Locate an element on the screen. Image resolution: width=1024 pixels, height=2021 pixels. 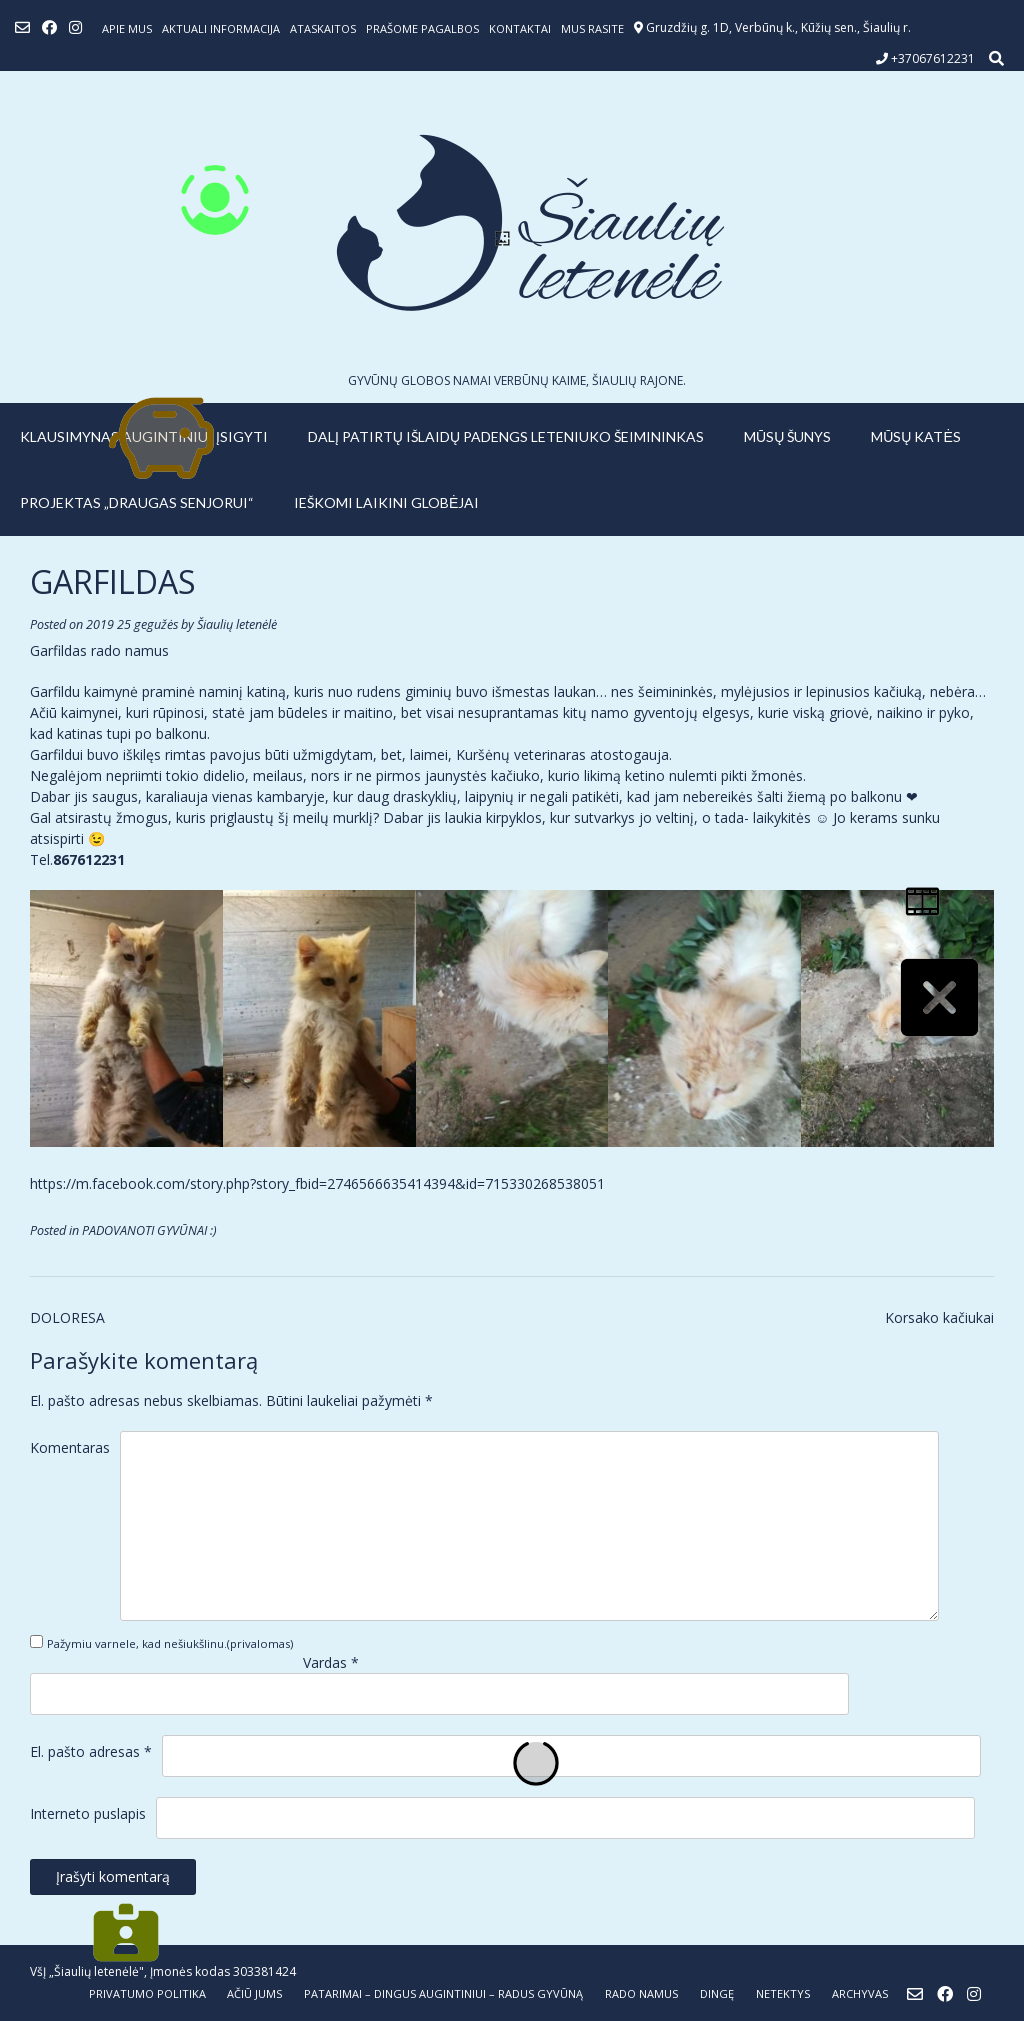
view video or film content is located at coordinates (922, 901).